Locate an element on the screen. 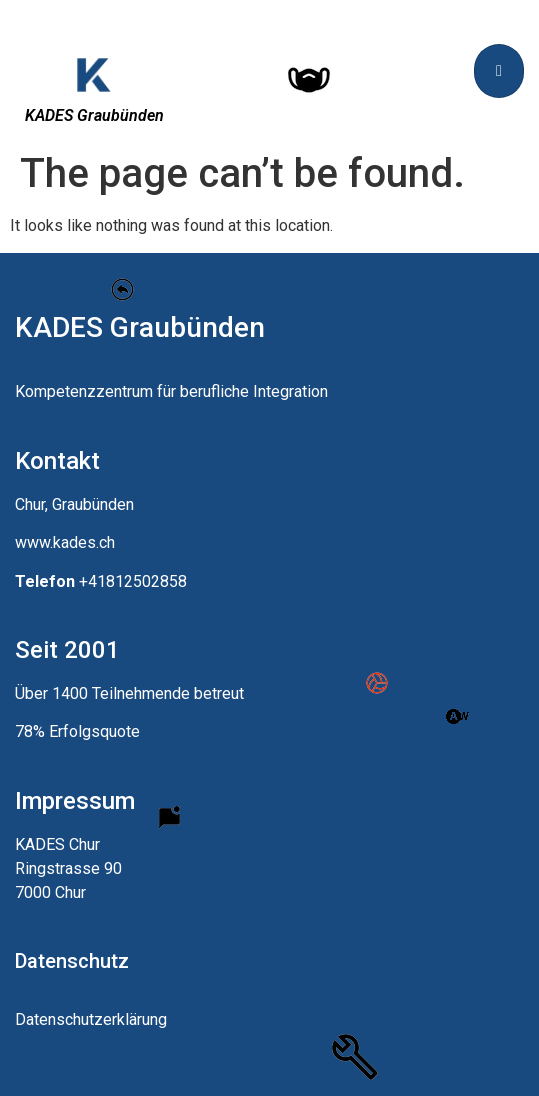 The height and width of the screenshot is (1096, 539). view volleyball or beach sports activities is located at coordinates (377, 683).